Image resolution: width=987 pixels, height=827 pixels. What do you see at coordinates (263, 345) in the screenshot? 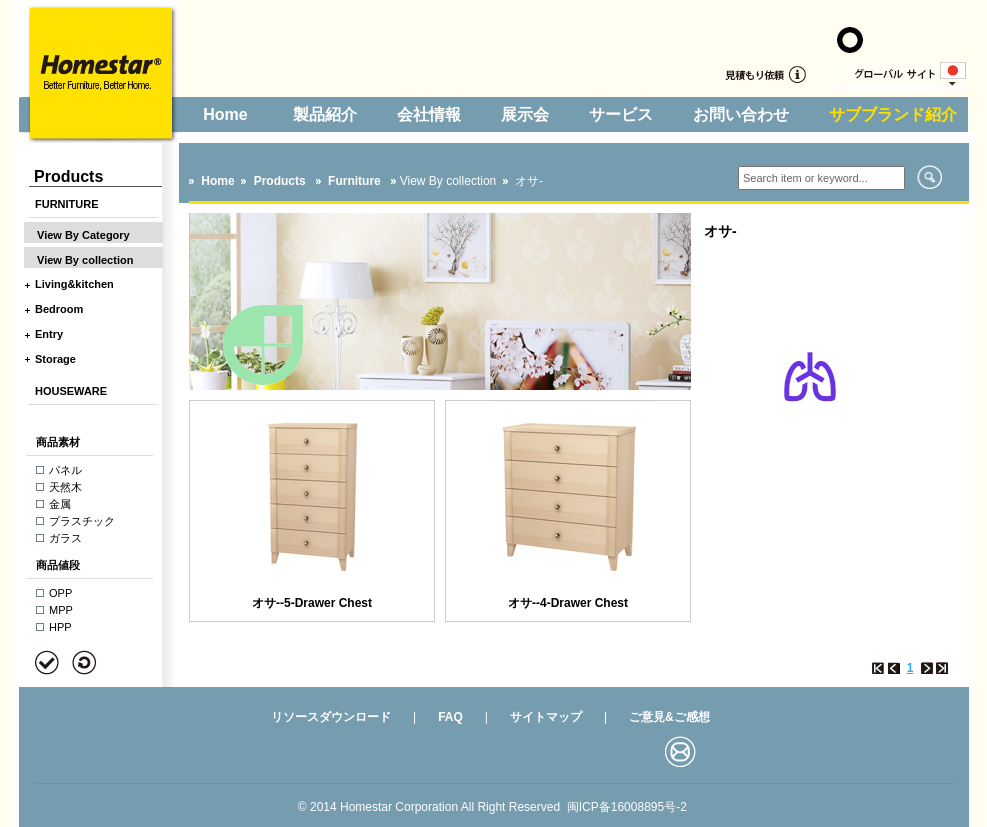
I see `jamstack platform or framework branding` at bounding box center [263, 345].